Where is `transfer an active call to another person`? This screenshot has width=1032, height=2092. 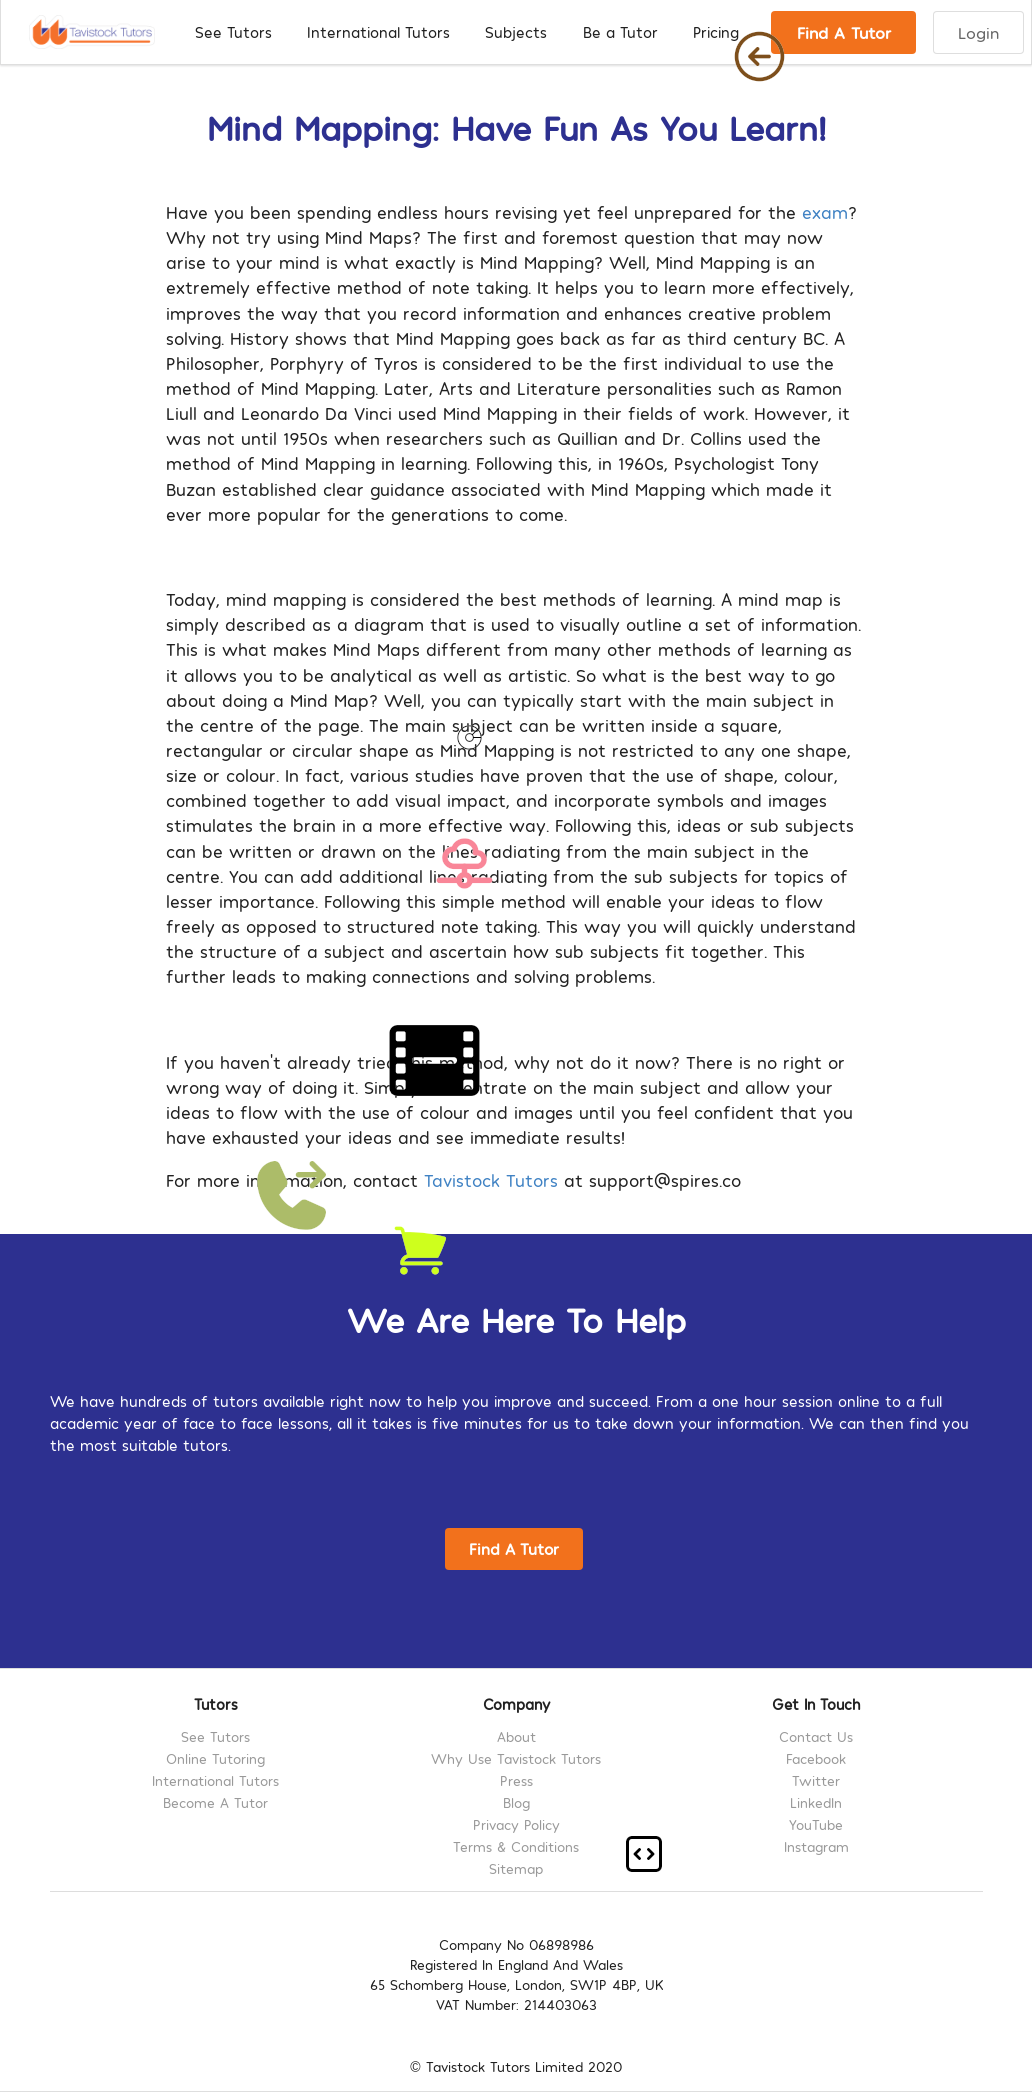
transfer an active call to another person is located at coordinates (293, 1194).